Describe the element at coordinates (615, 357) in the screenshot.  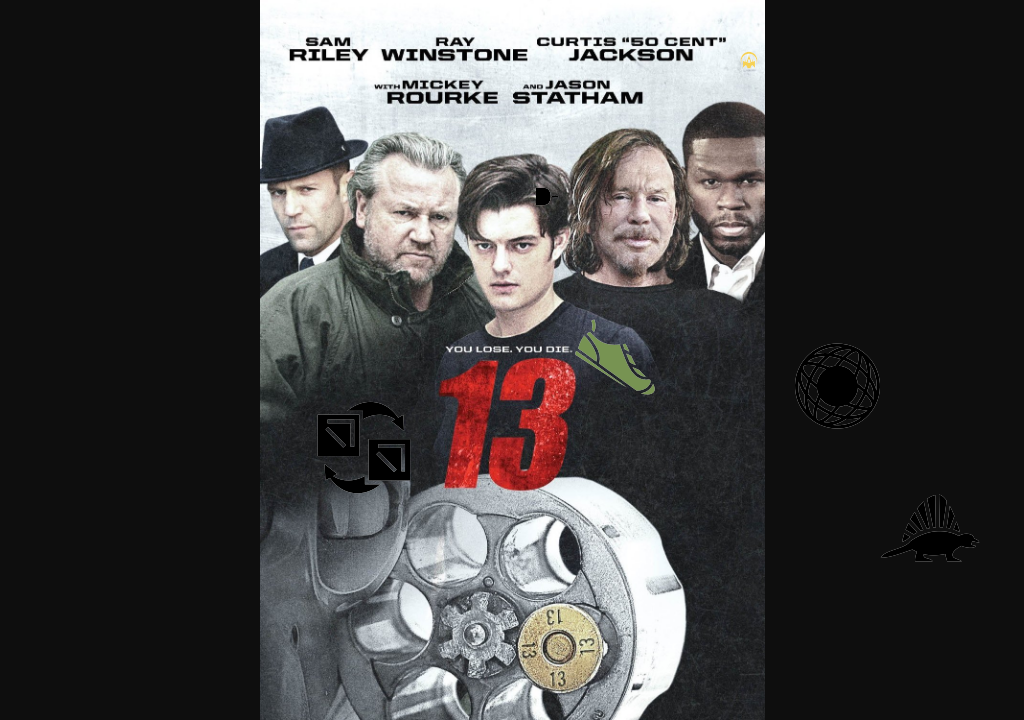
I see `access running or fitness tracking features` at that location.